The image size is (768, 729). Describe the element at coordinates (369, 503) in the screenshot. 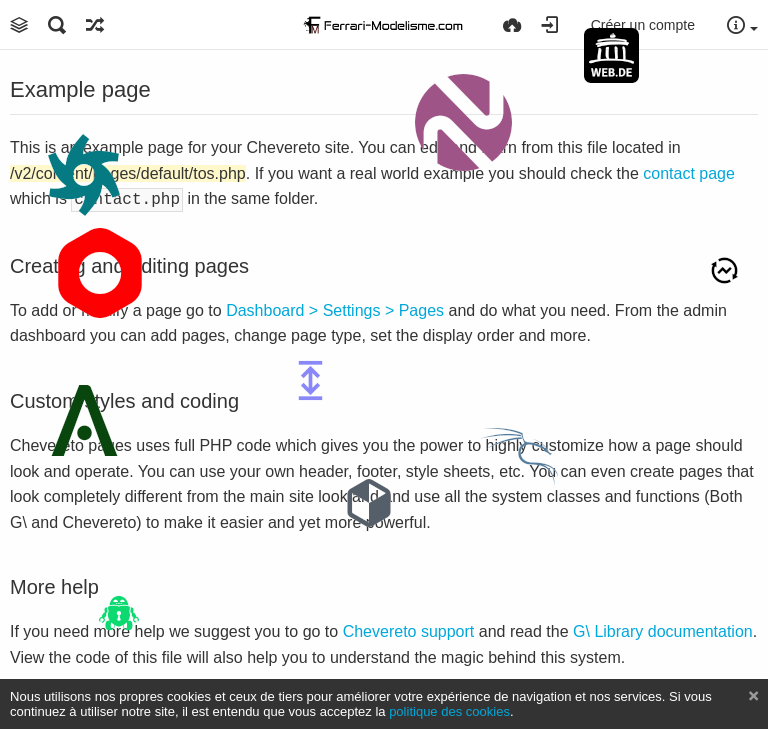

I see `flatpak package manager logo` at that location.